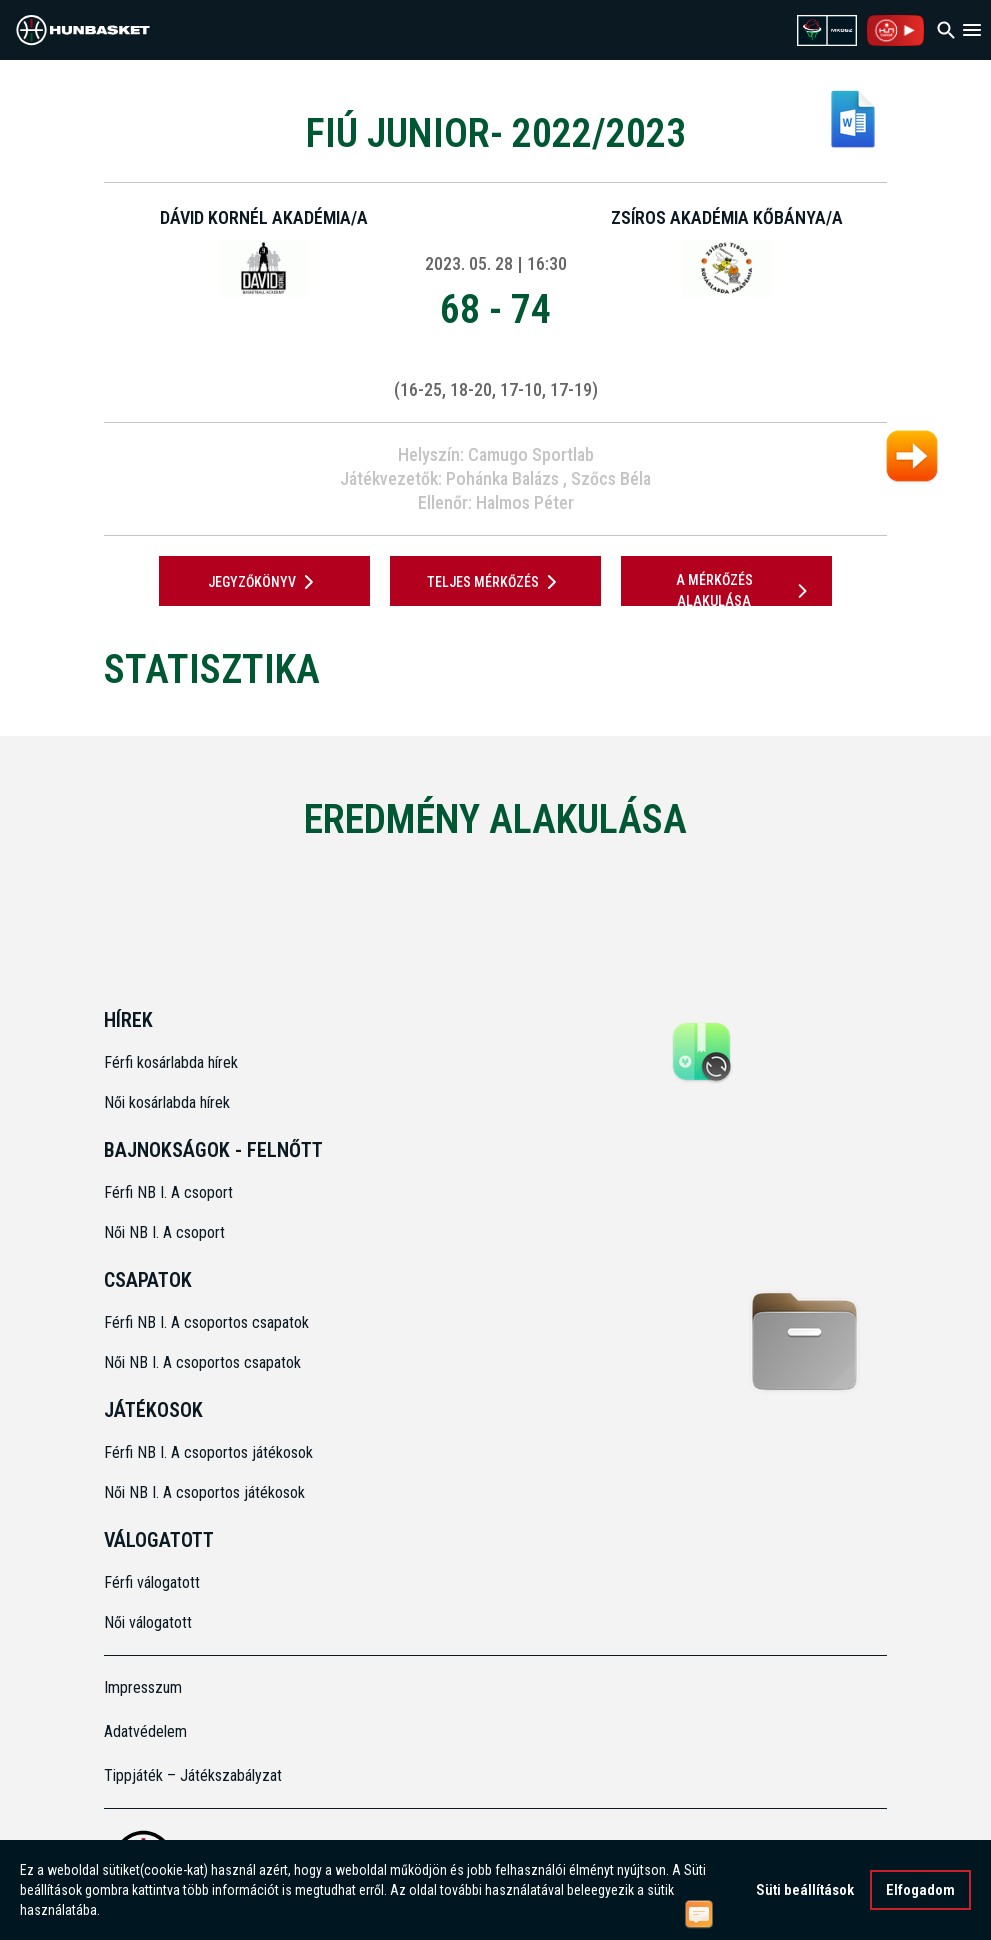 The image size is (991, 1940). Describe the element at coordinates (804, 1341) in the screenshot. I see `open the file manager app` at that location.